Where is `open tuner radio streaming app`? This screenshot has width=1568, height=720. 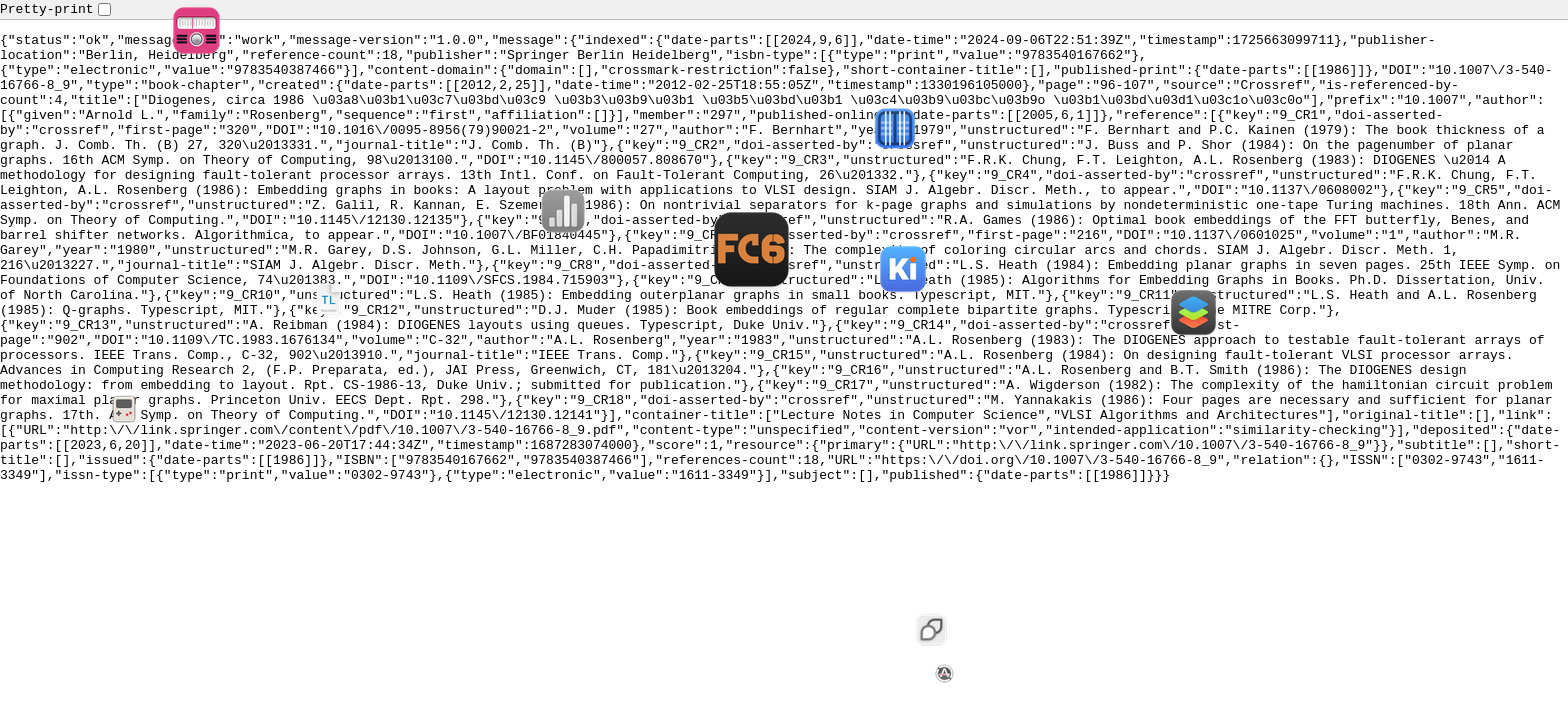 open tuner radio streaming app is located at coordinates (196, 30).